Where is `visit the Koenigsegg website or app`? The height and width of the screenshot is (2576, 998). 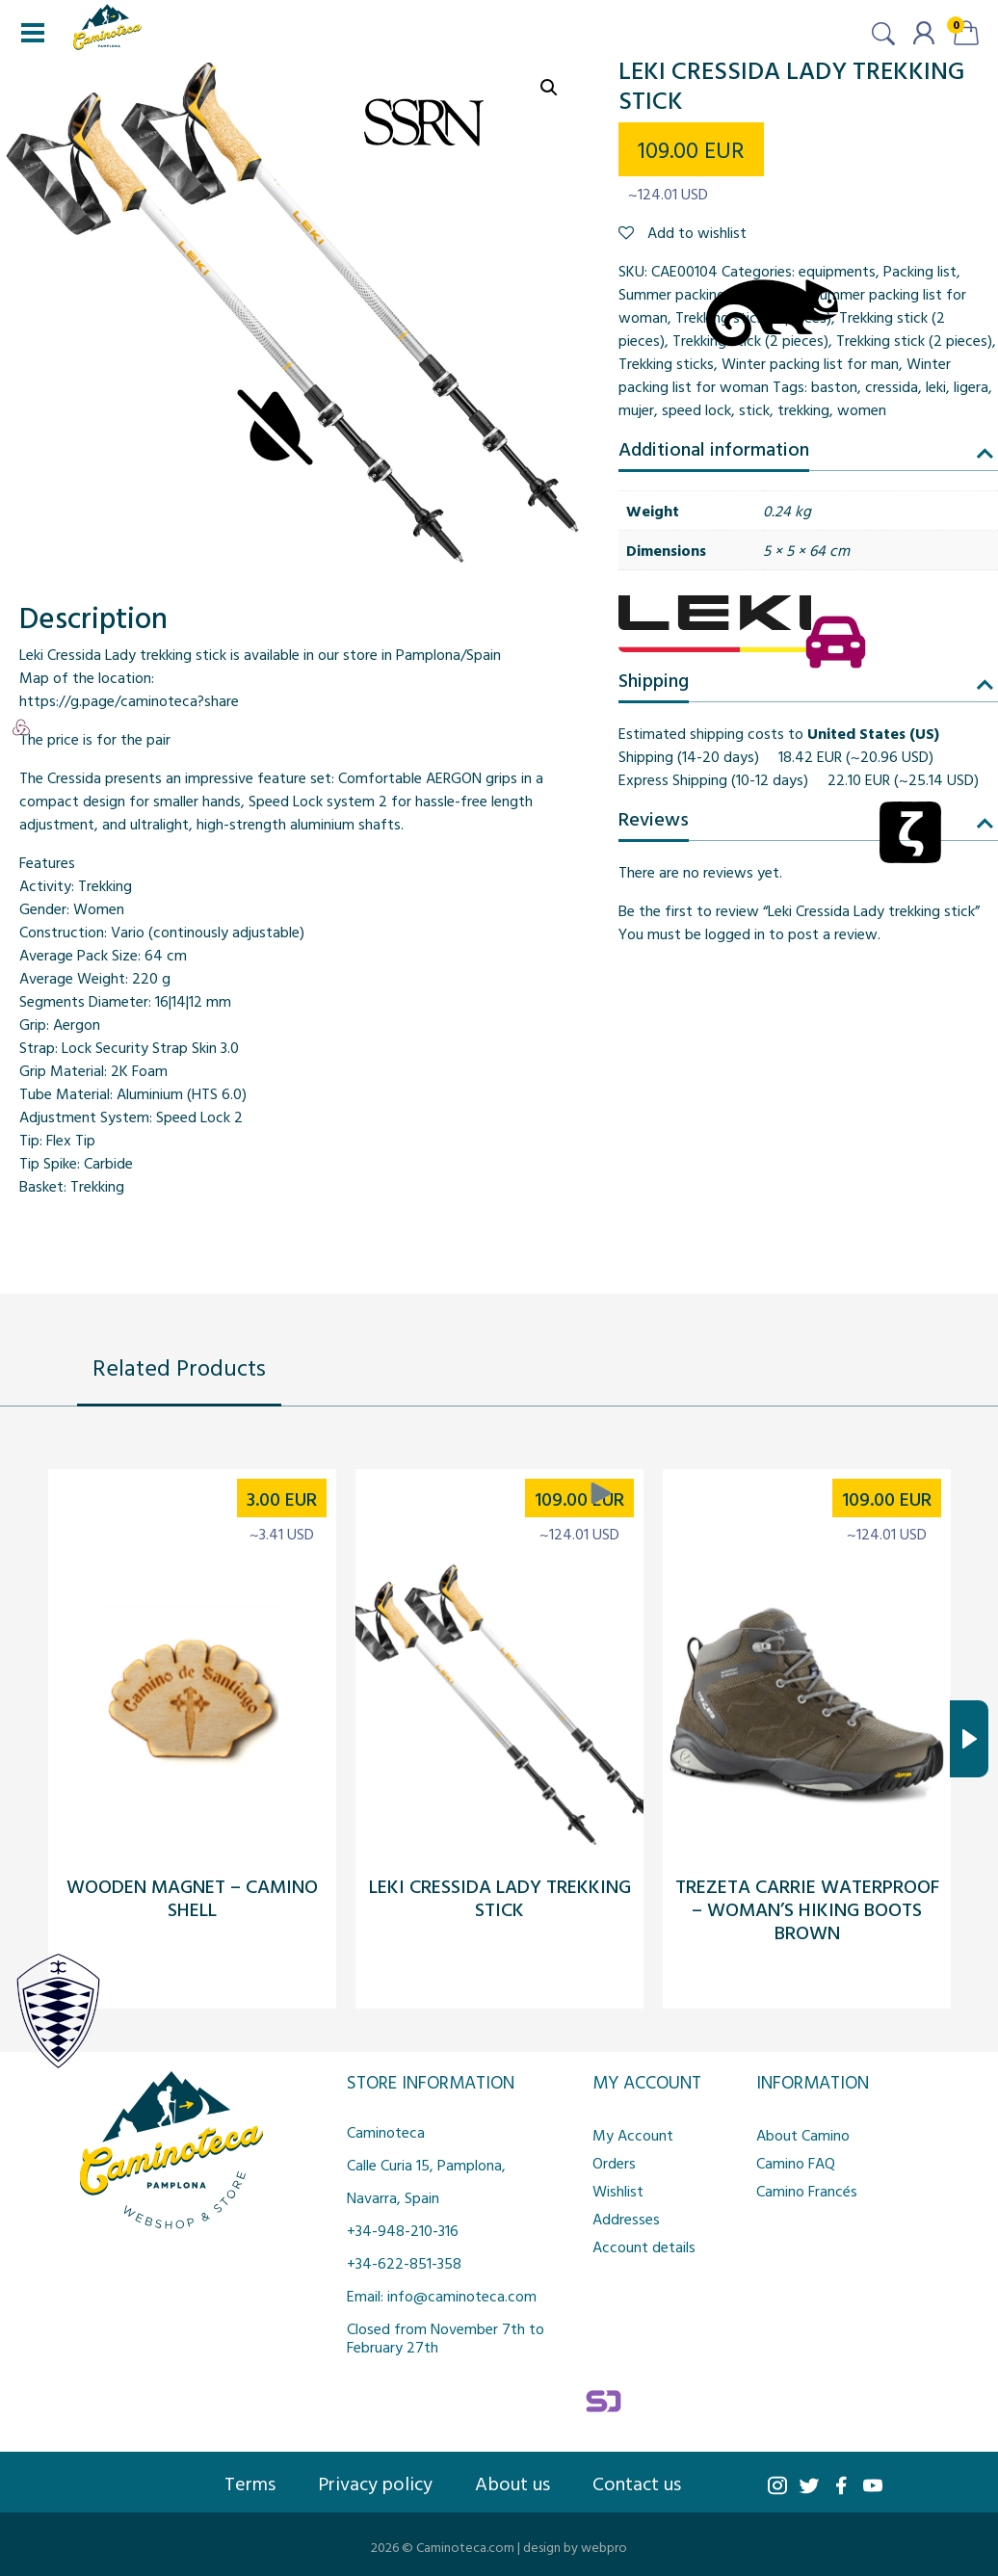 visit the Koenigsegg website or app is located at coordinates (58, 2011).